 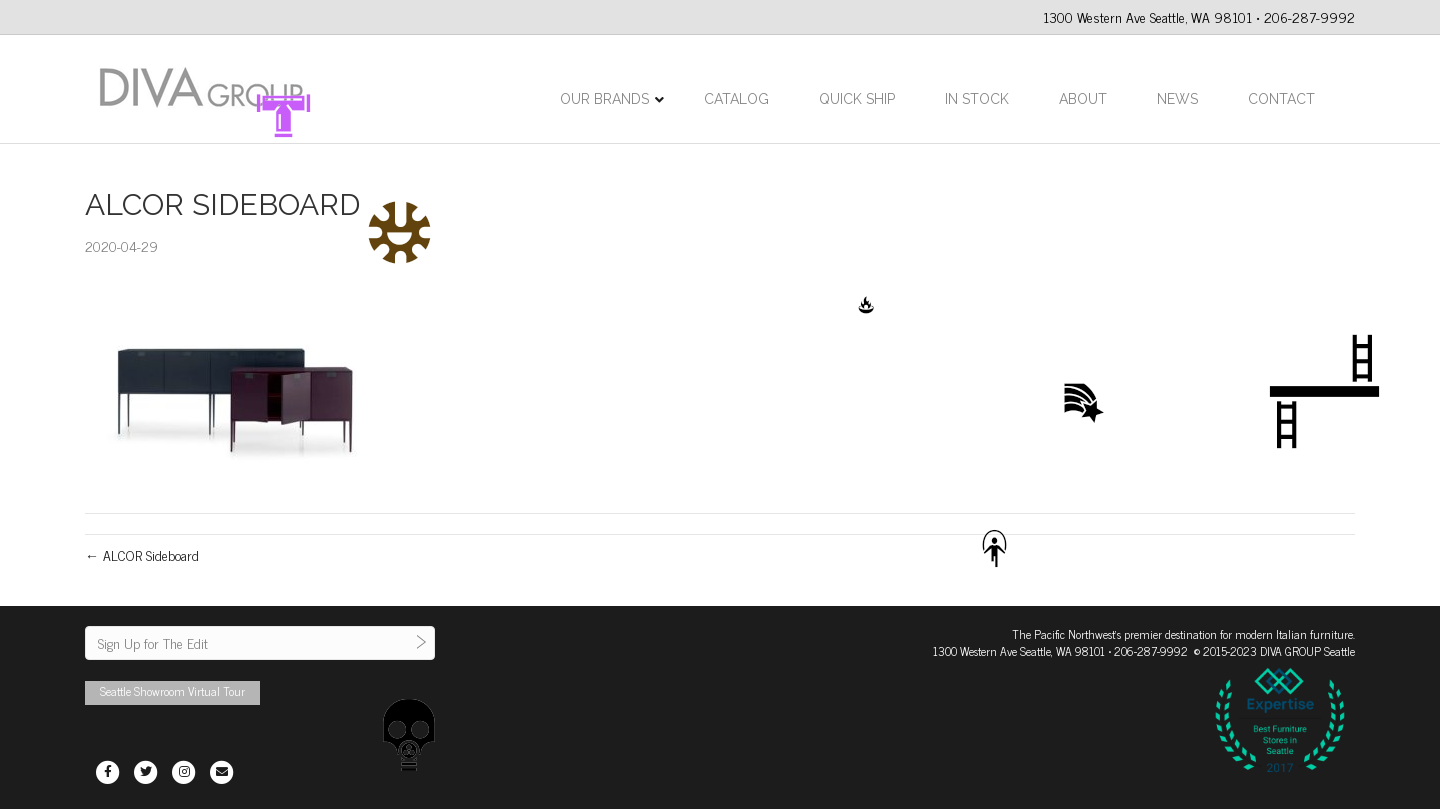 What do you see at coordinates (1324, 391) in the screenshot?
I see `access different levels or floors` at bounding box center [1324, 391].